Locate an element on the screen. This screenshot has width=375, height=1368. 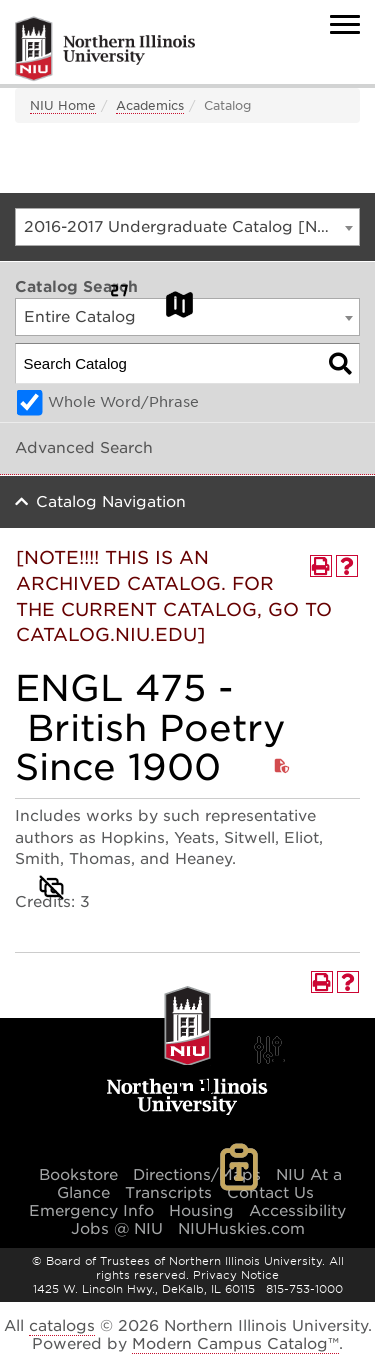
view map or navigation is located at coordinates (179, 304).